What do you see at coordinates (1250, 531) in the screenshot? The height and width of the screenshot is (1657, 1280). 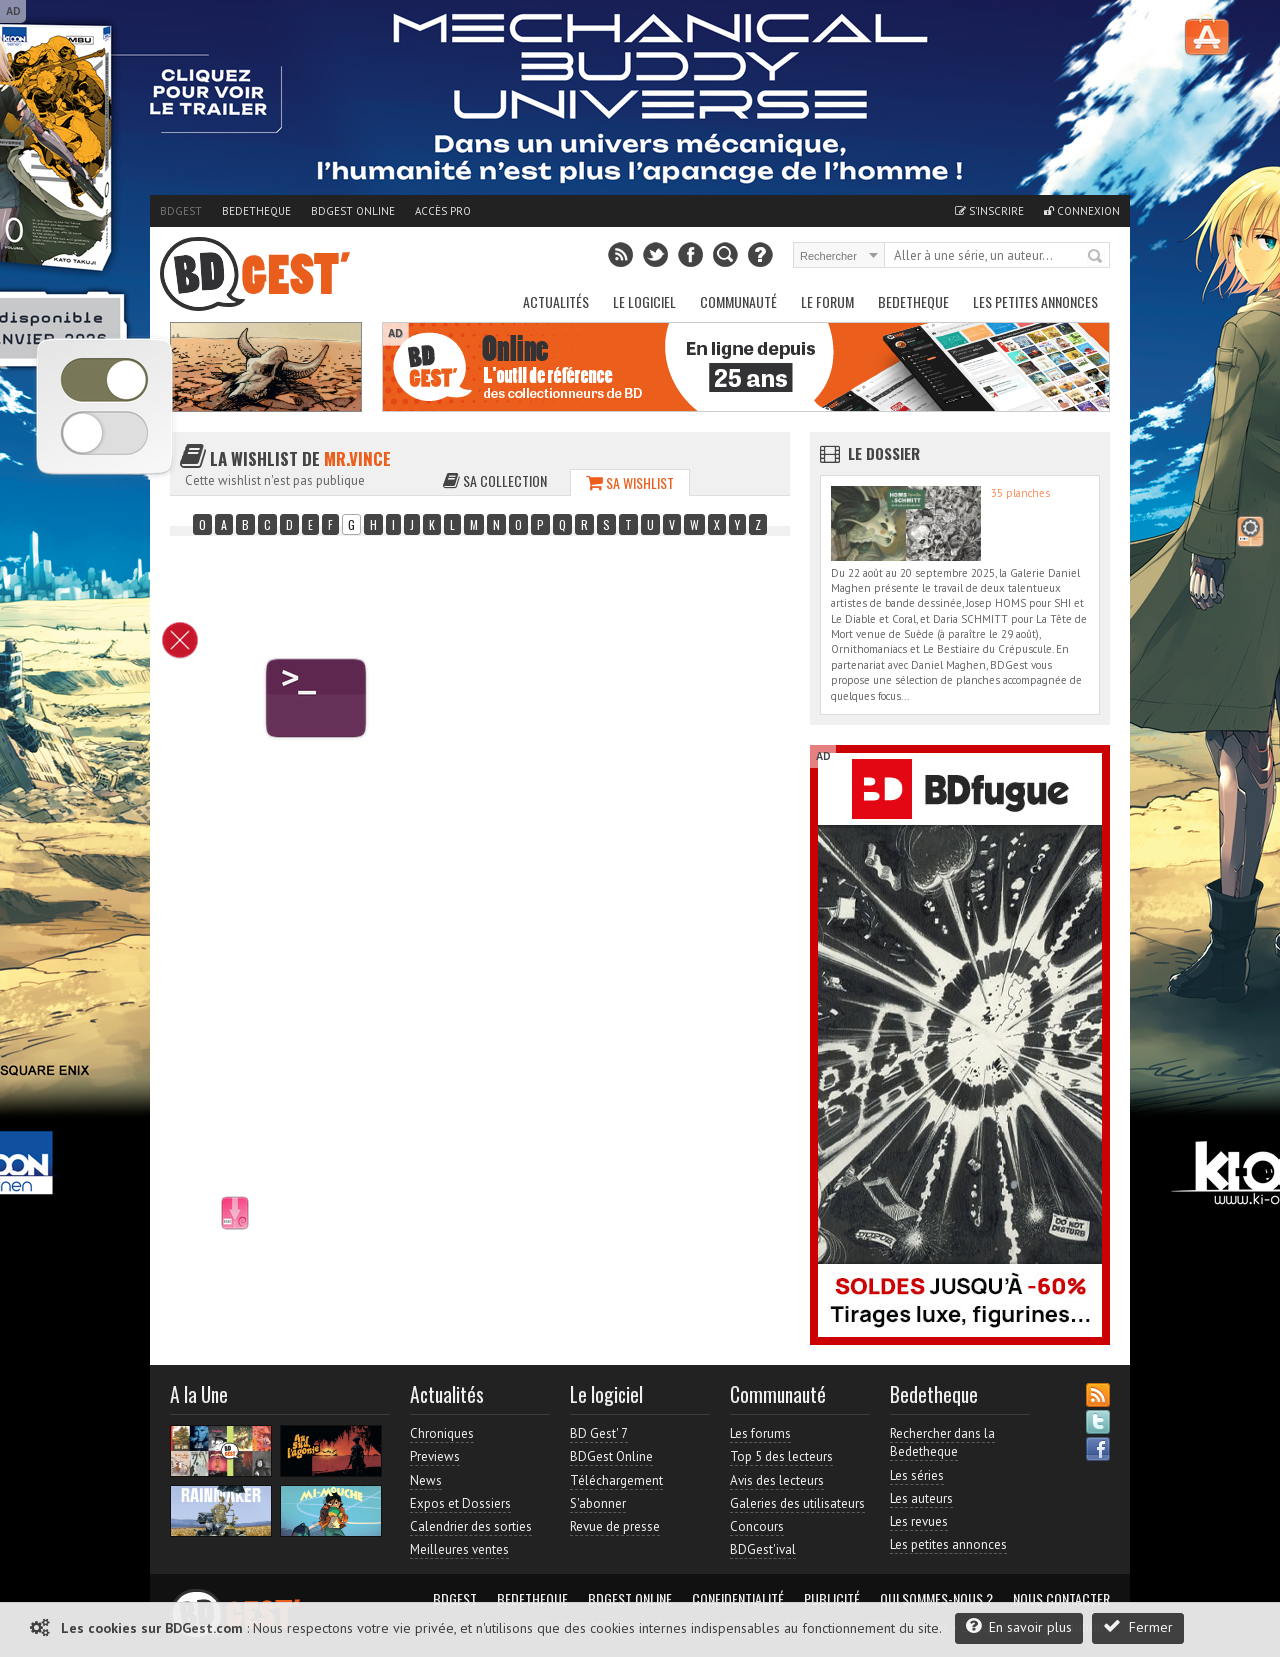 I see `indicates package manager is processing updates` at bounding box center [1250, 531].